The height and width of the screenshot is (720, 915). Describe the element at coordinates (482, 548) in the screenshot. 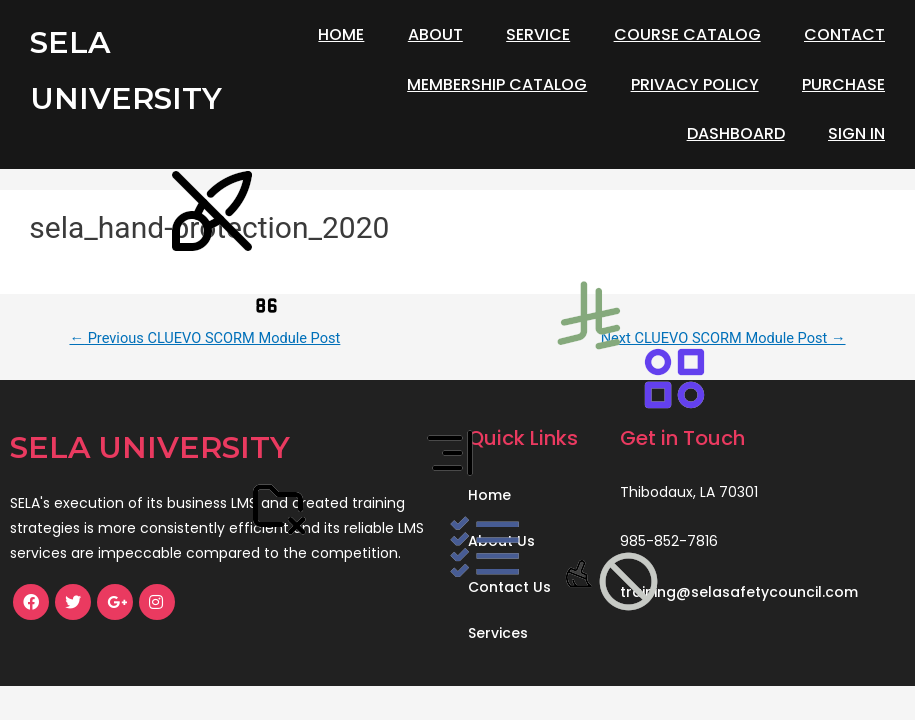

I see `view or manage your task checklist` at that location.